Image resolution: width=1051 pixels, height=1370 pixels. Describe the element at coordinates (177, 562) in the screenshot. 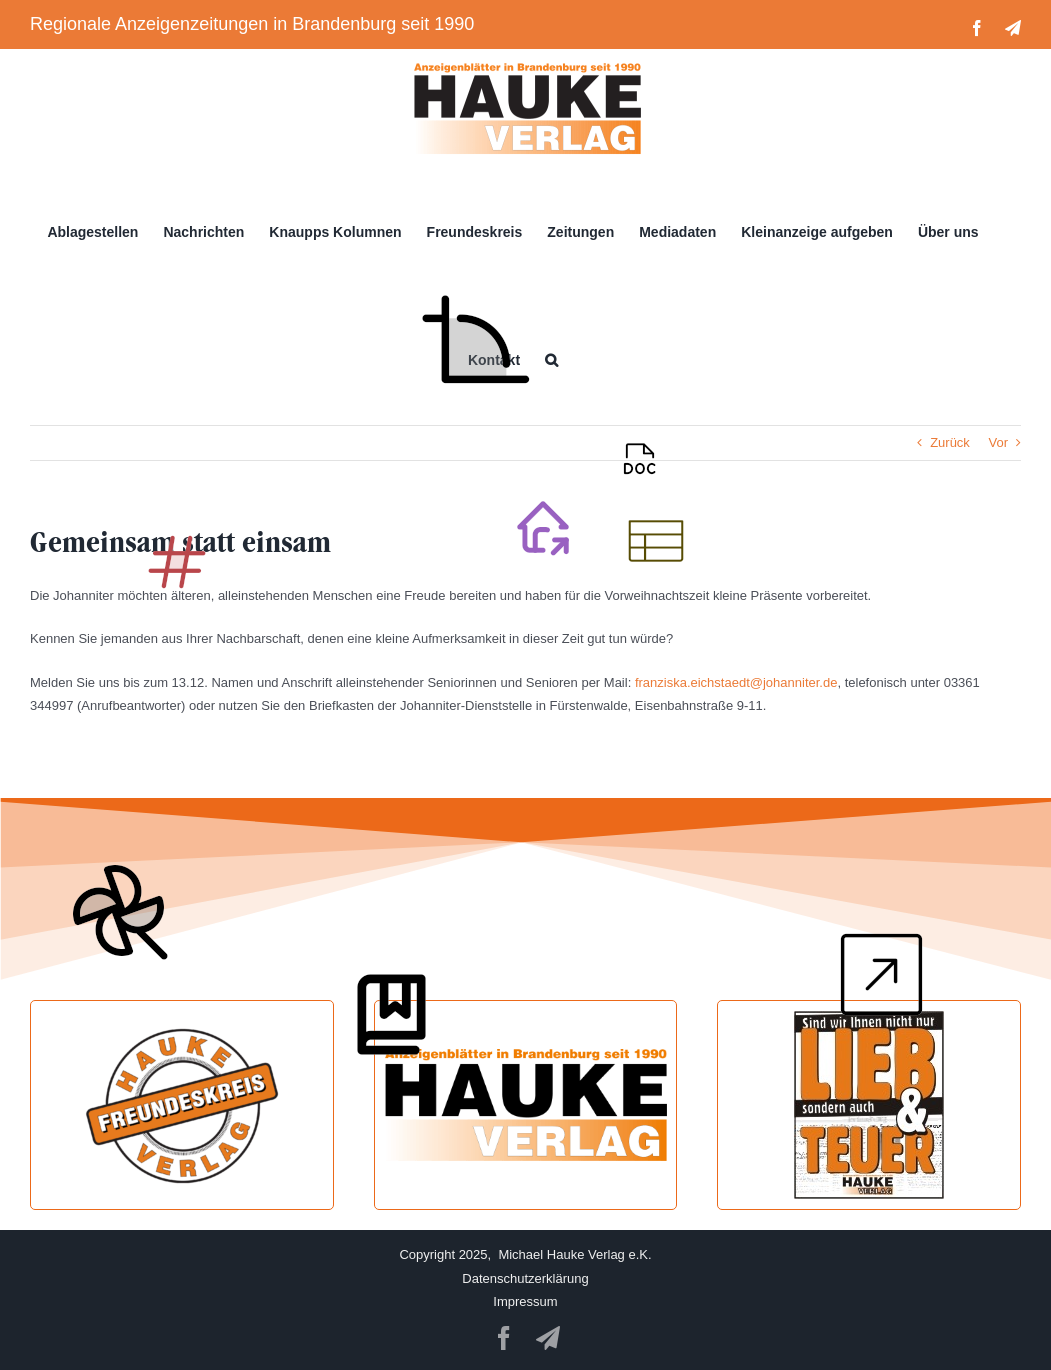

I see `view or browse hashtags` at that location.